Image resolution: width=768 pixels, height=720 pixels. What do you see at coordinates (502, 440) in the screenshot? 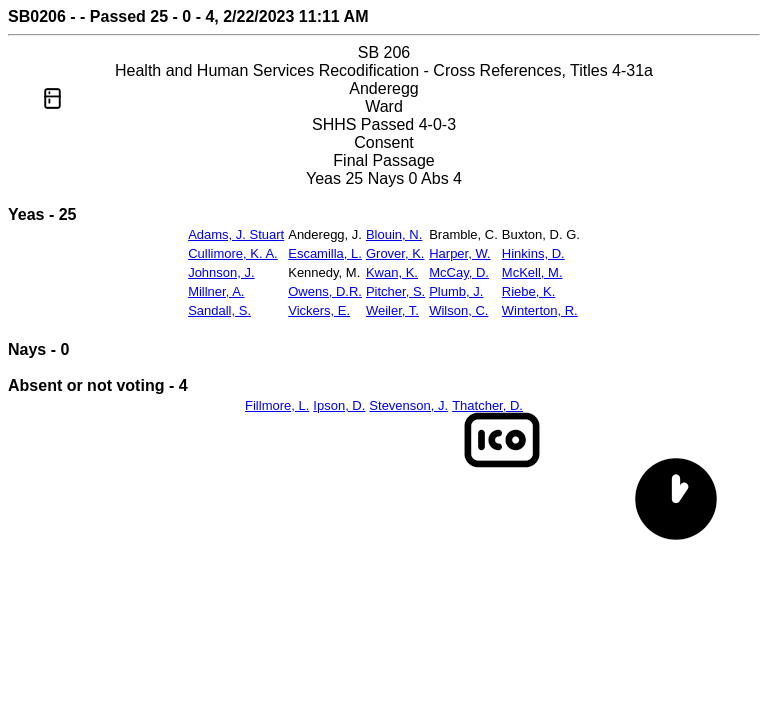
I see `set or manage website favicon` at bounding box center [502, 440].